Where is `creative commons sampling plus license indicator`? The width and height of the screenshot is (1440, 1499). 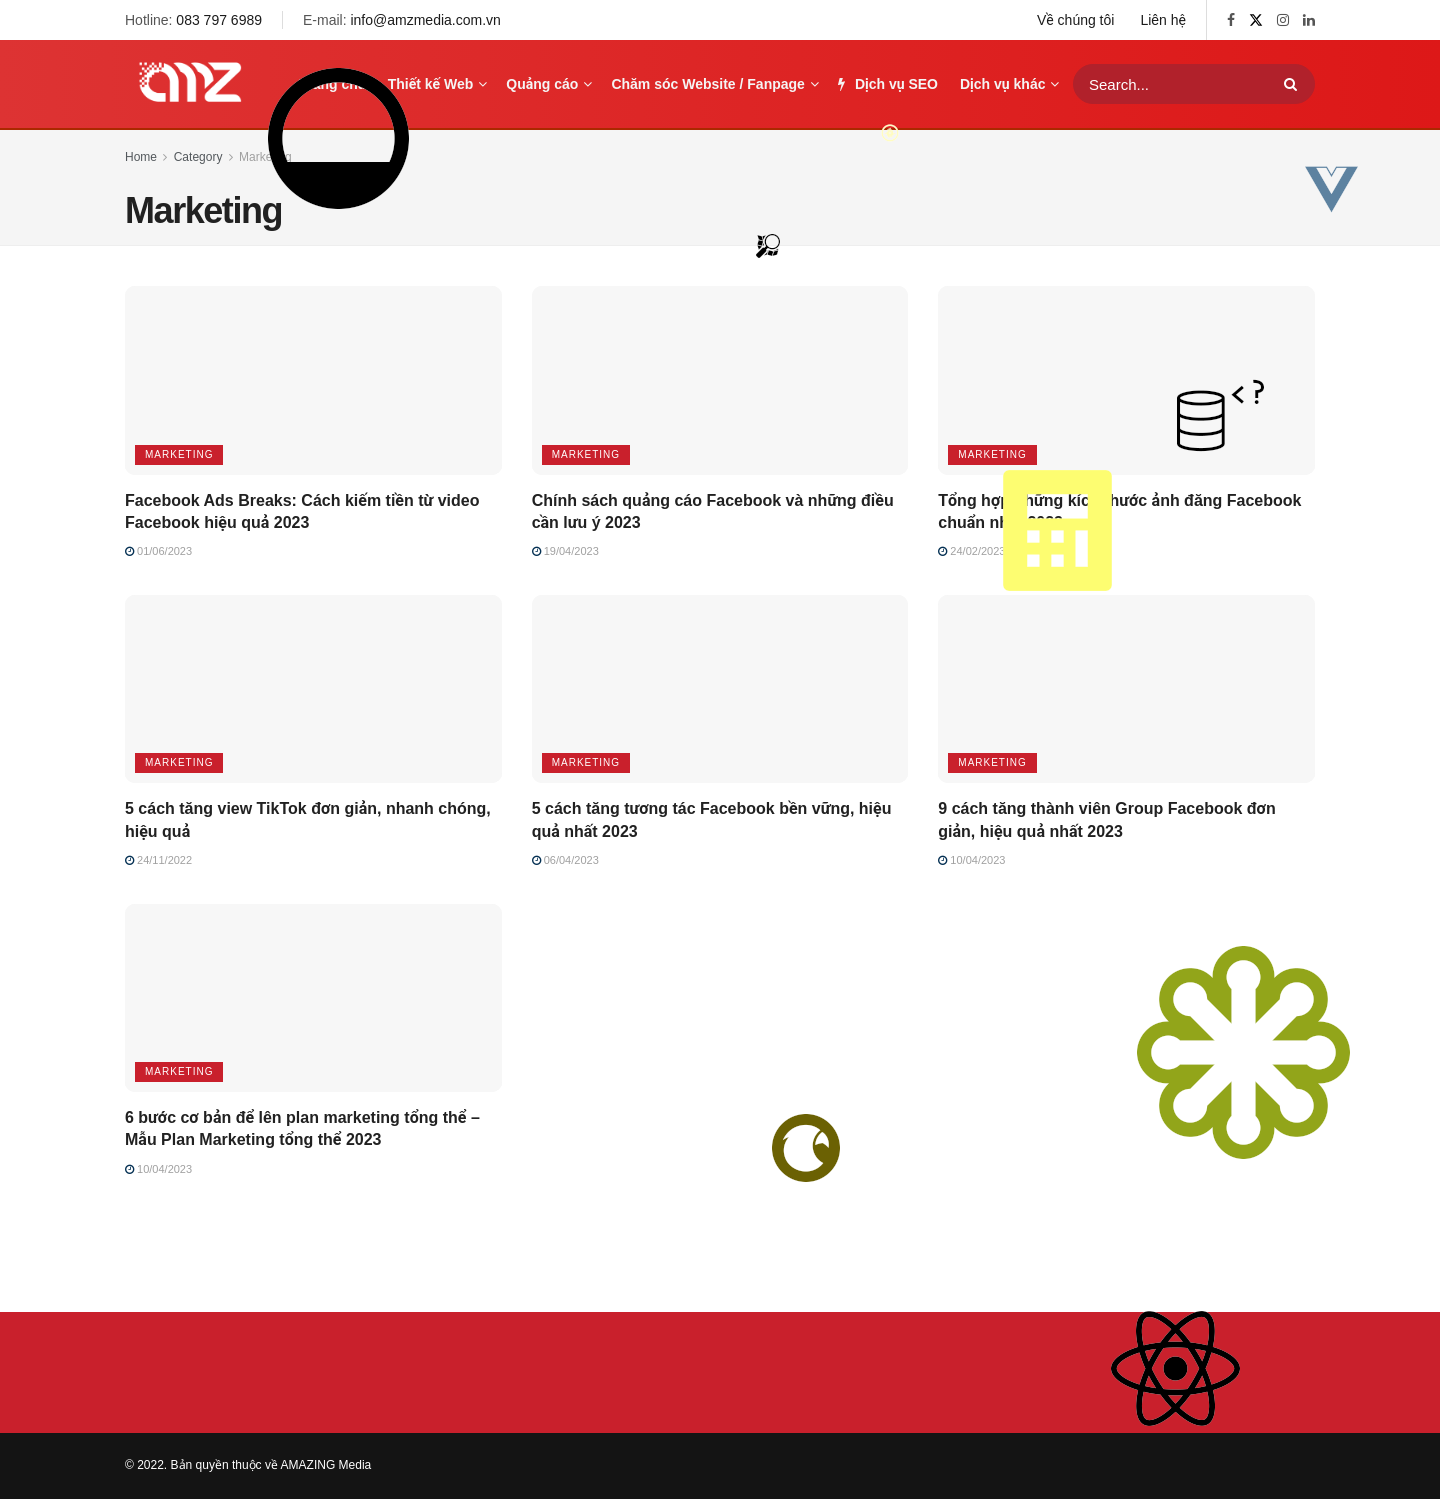
creative commons sampling plus license indicator is located at coordinates (890, 133).